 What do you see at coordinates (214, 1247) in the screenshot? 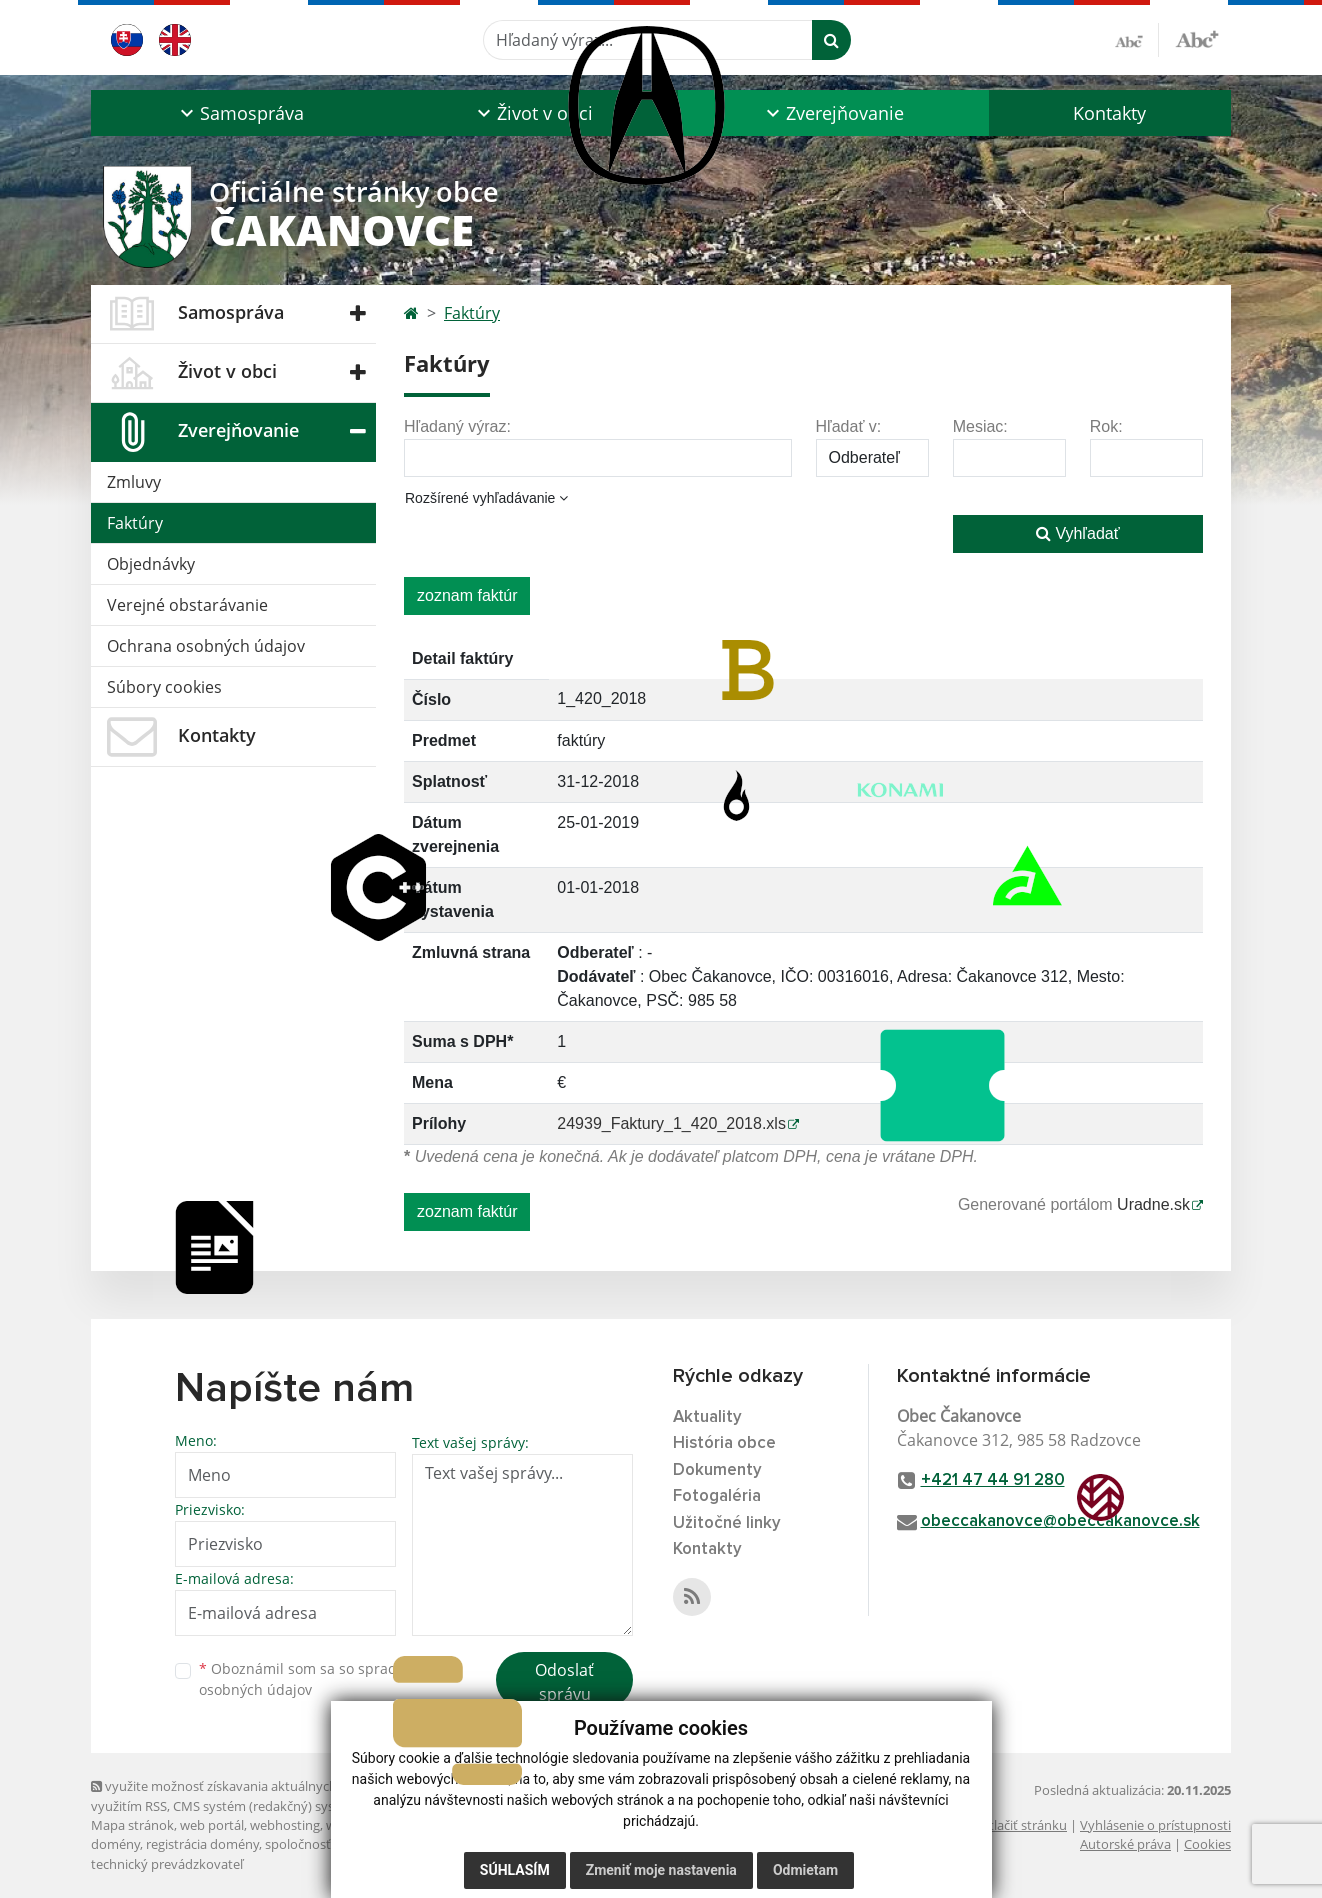
I see `open libreoffice writer` at bounding box center [214, 1247].